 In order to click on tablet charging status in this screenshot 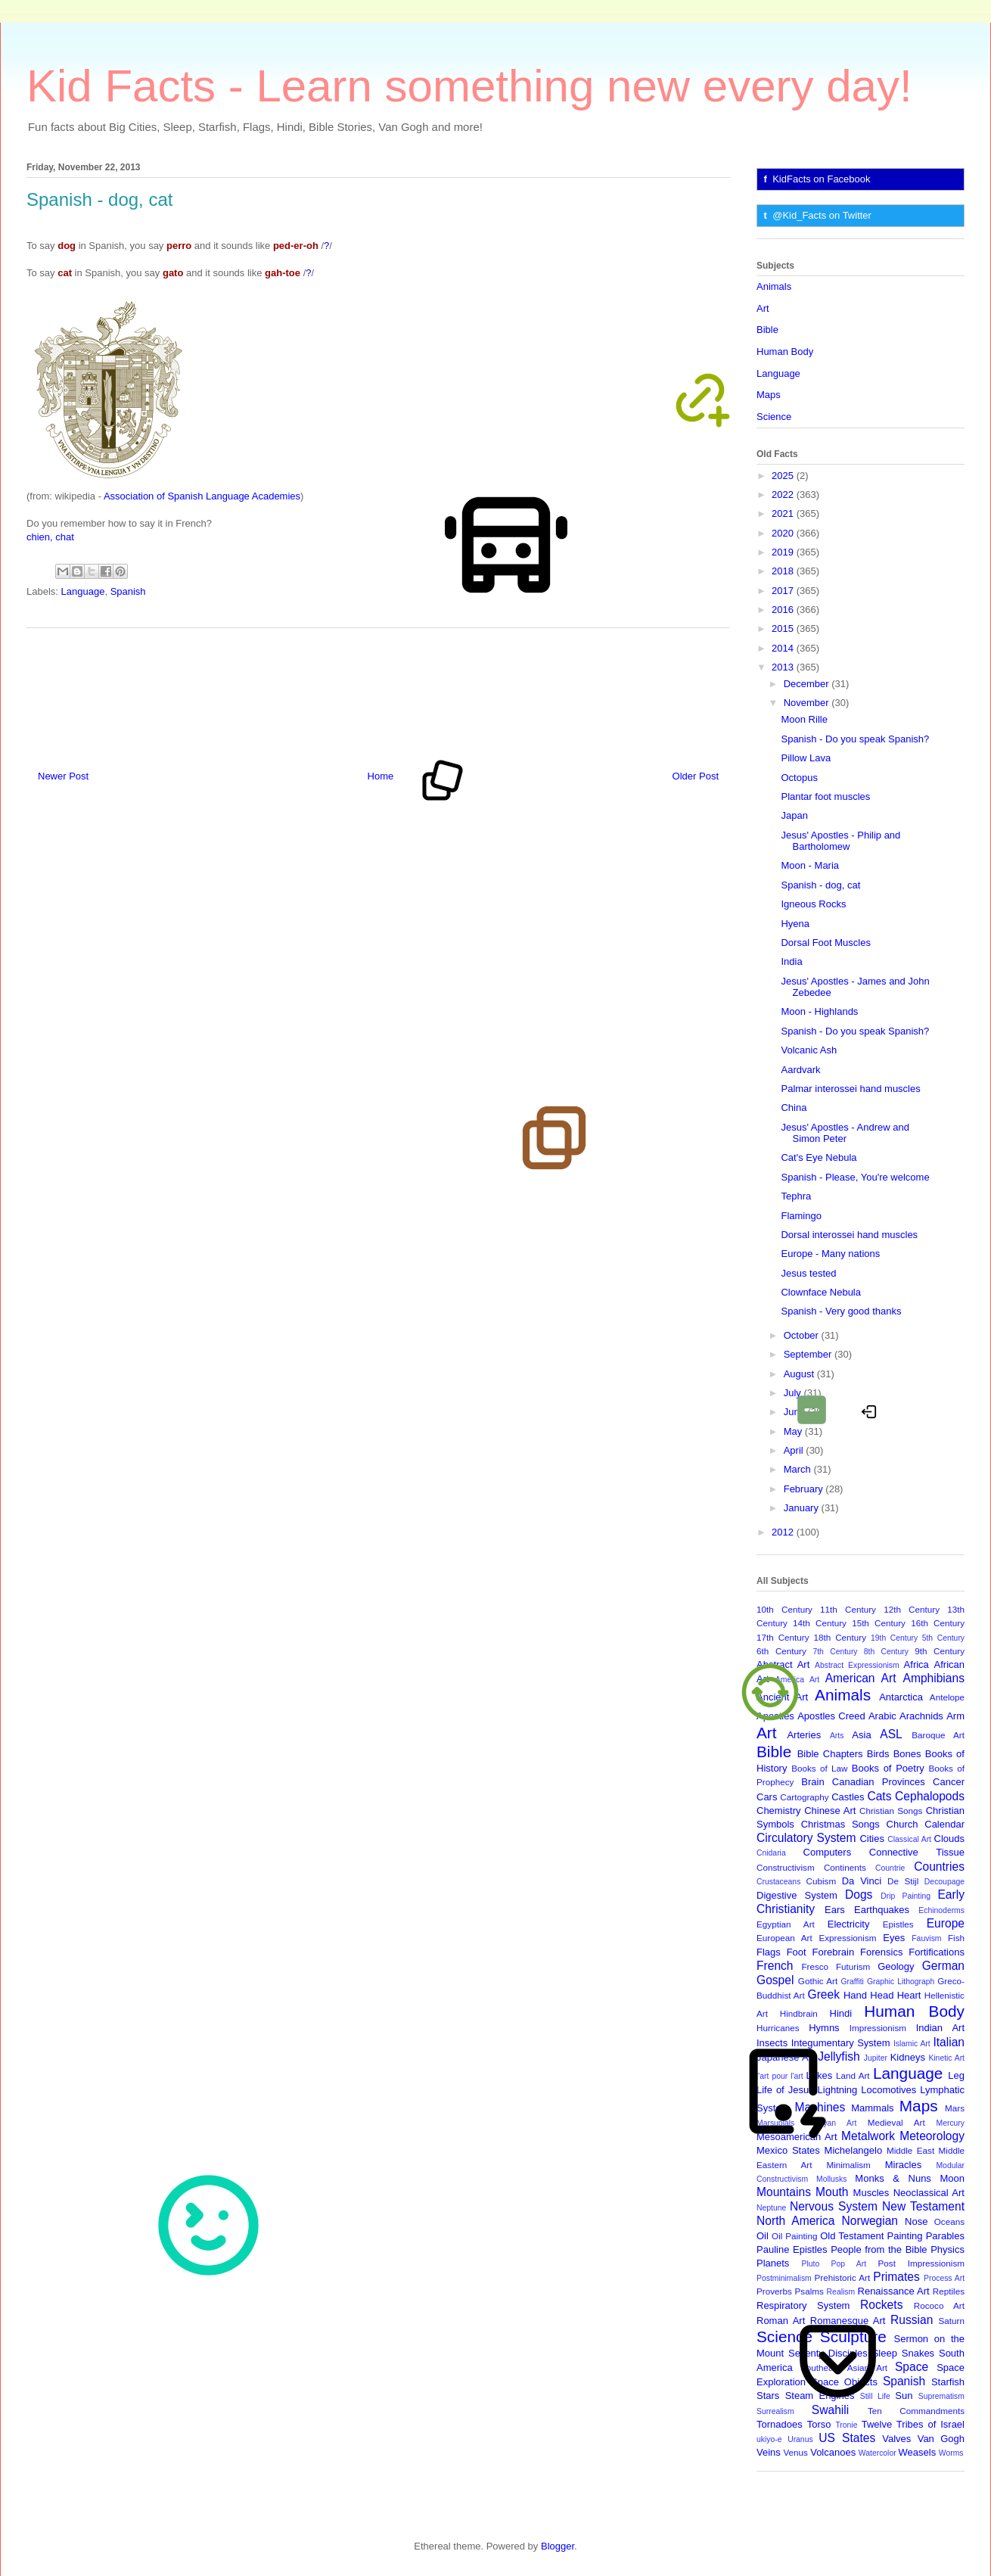, I will do `click(783, 2091)`.